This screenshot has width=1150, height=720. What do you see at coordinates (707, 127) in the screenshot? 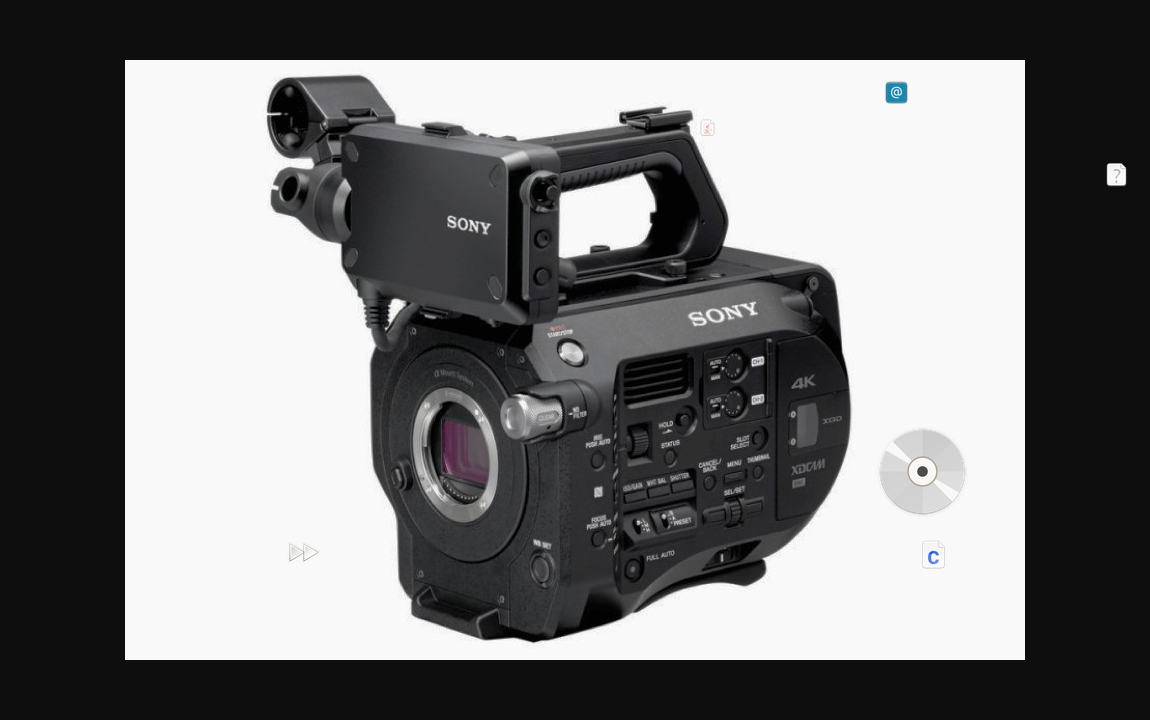
I see `java source code file` at bounding box center [707, 127].